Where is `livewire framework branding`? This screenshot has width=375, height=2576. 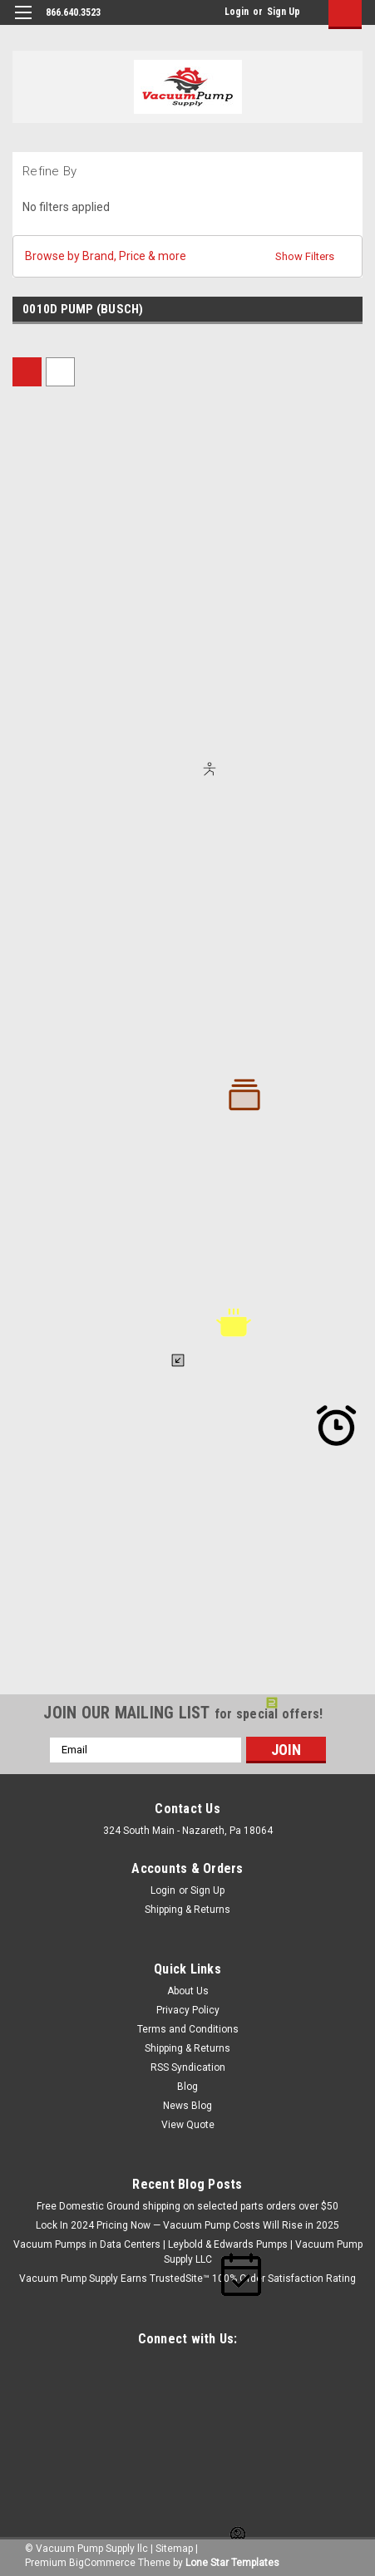 livewire framework branding is located at coordinates (238, 2533).